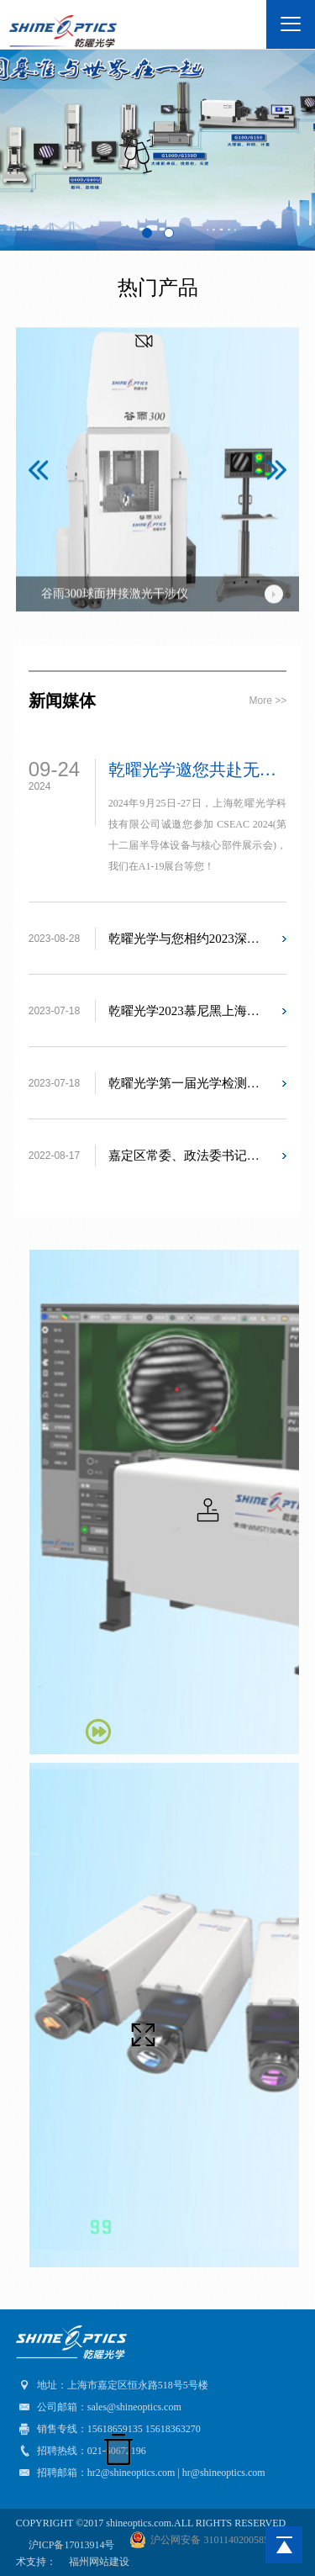 The image size is (315, 2576). I want to click on video camera is off, so click(144, 341).